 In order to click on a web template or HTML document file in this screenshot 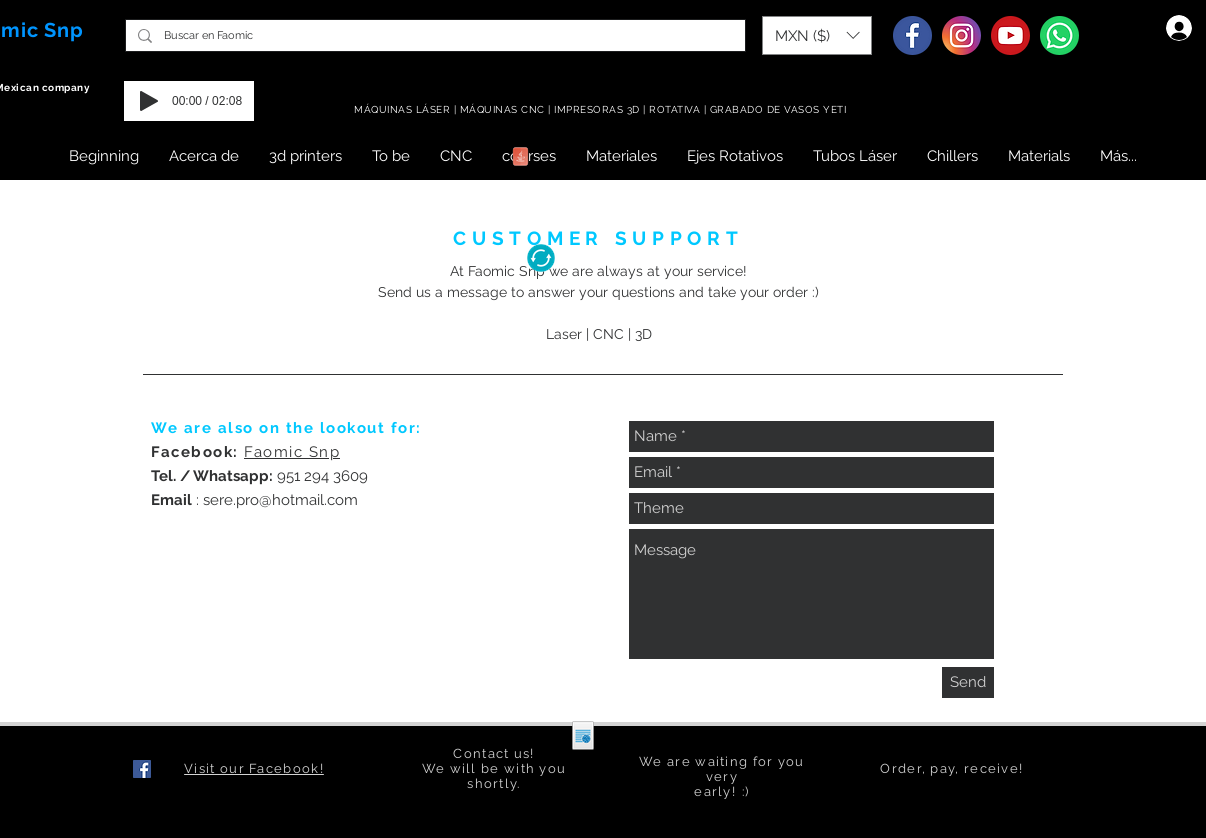, I will do `click(583, 736)`.